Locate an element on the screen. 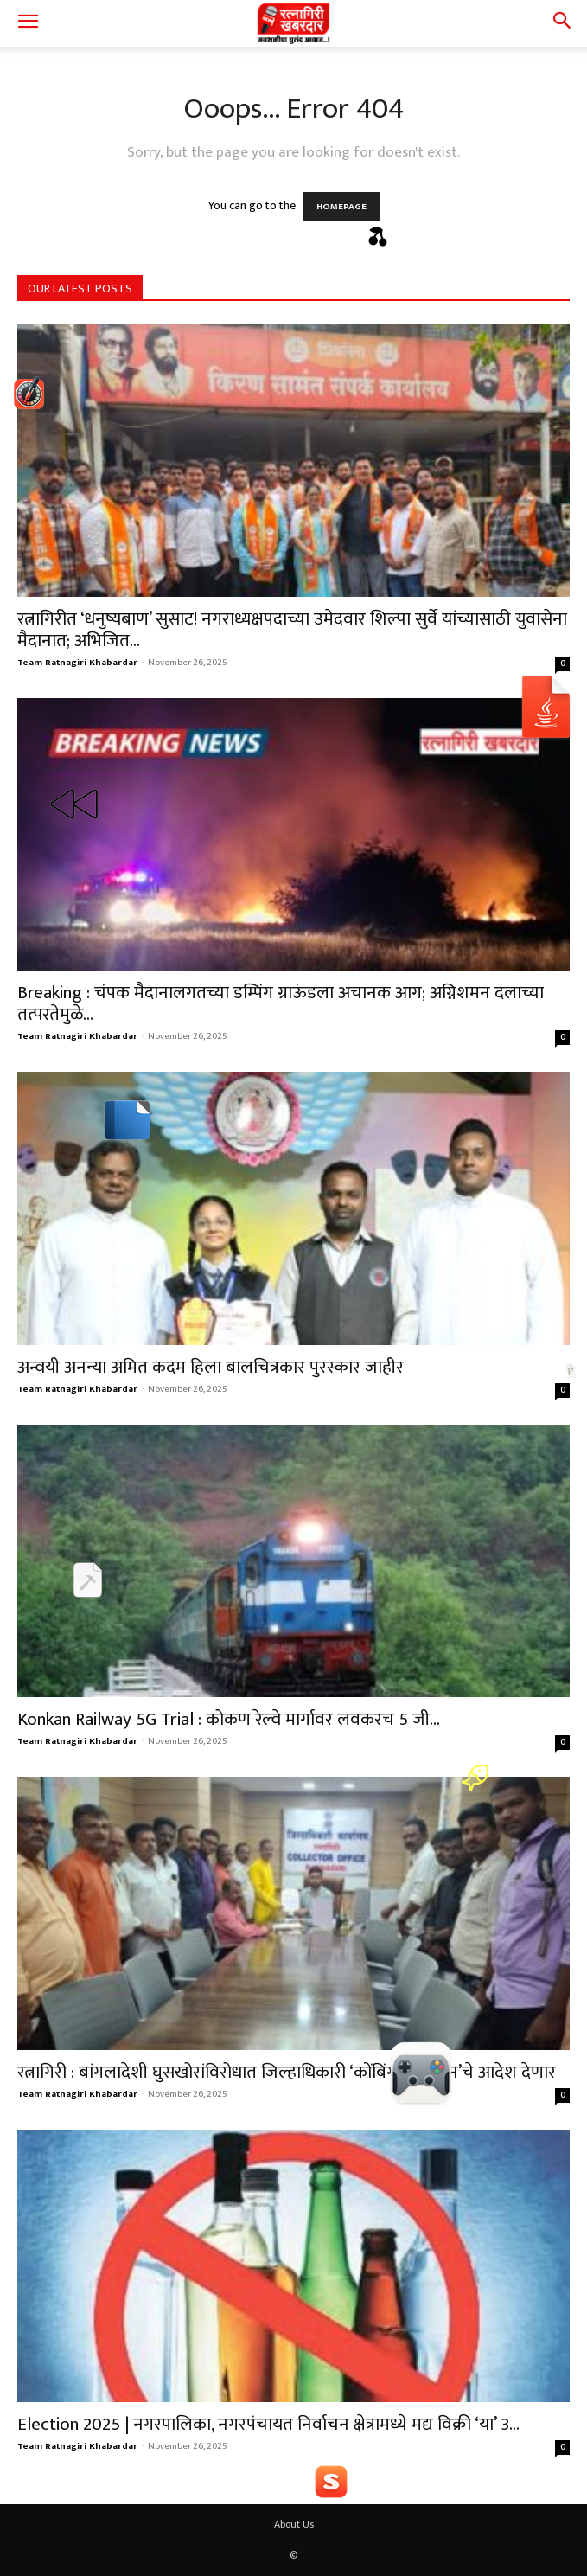  java source code file is located at coordinates (546, 708).